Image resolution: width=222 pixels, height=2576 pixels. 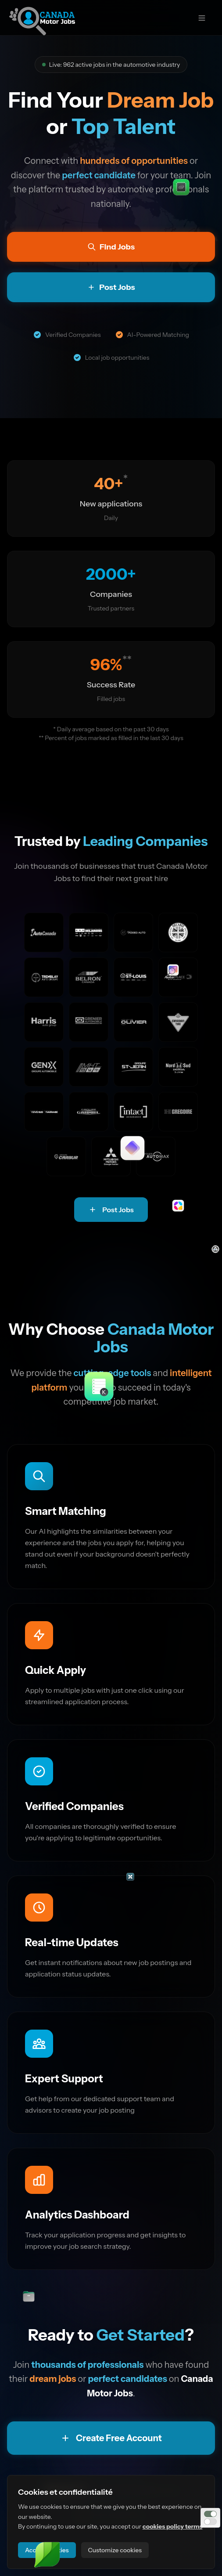 I want to click on open AppFlowy app, so click(x=178, y=1206).